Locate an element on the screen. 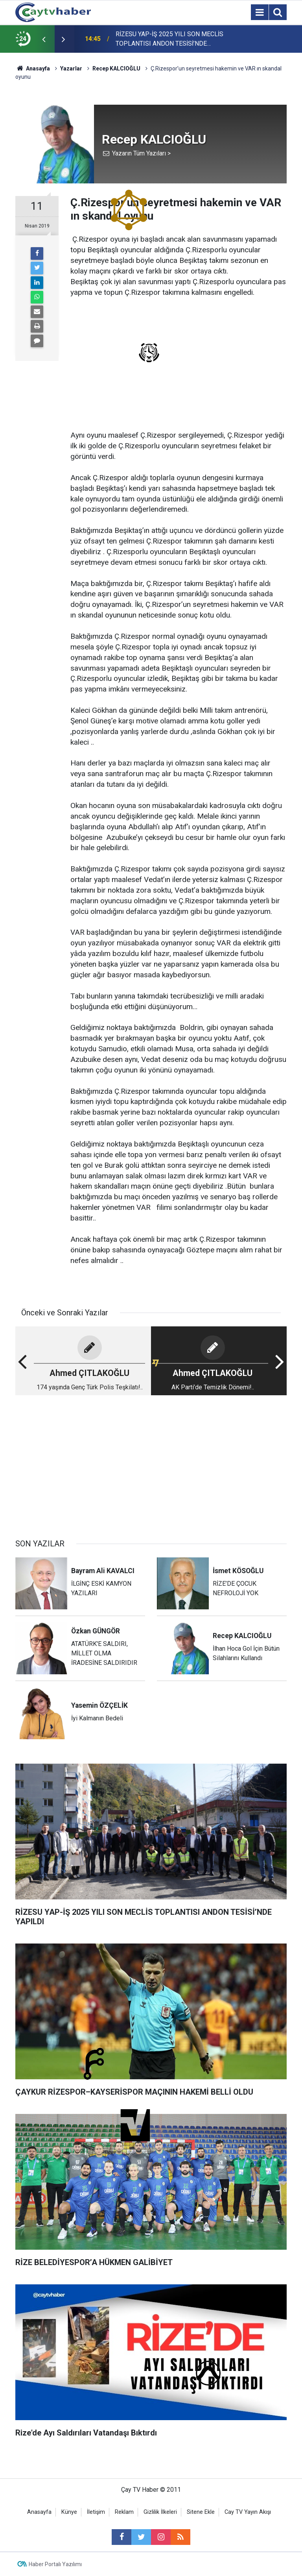 This screenshot has height=2576, width=302. open Pro Tools application is located at coordinates (208, 2373).